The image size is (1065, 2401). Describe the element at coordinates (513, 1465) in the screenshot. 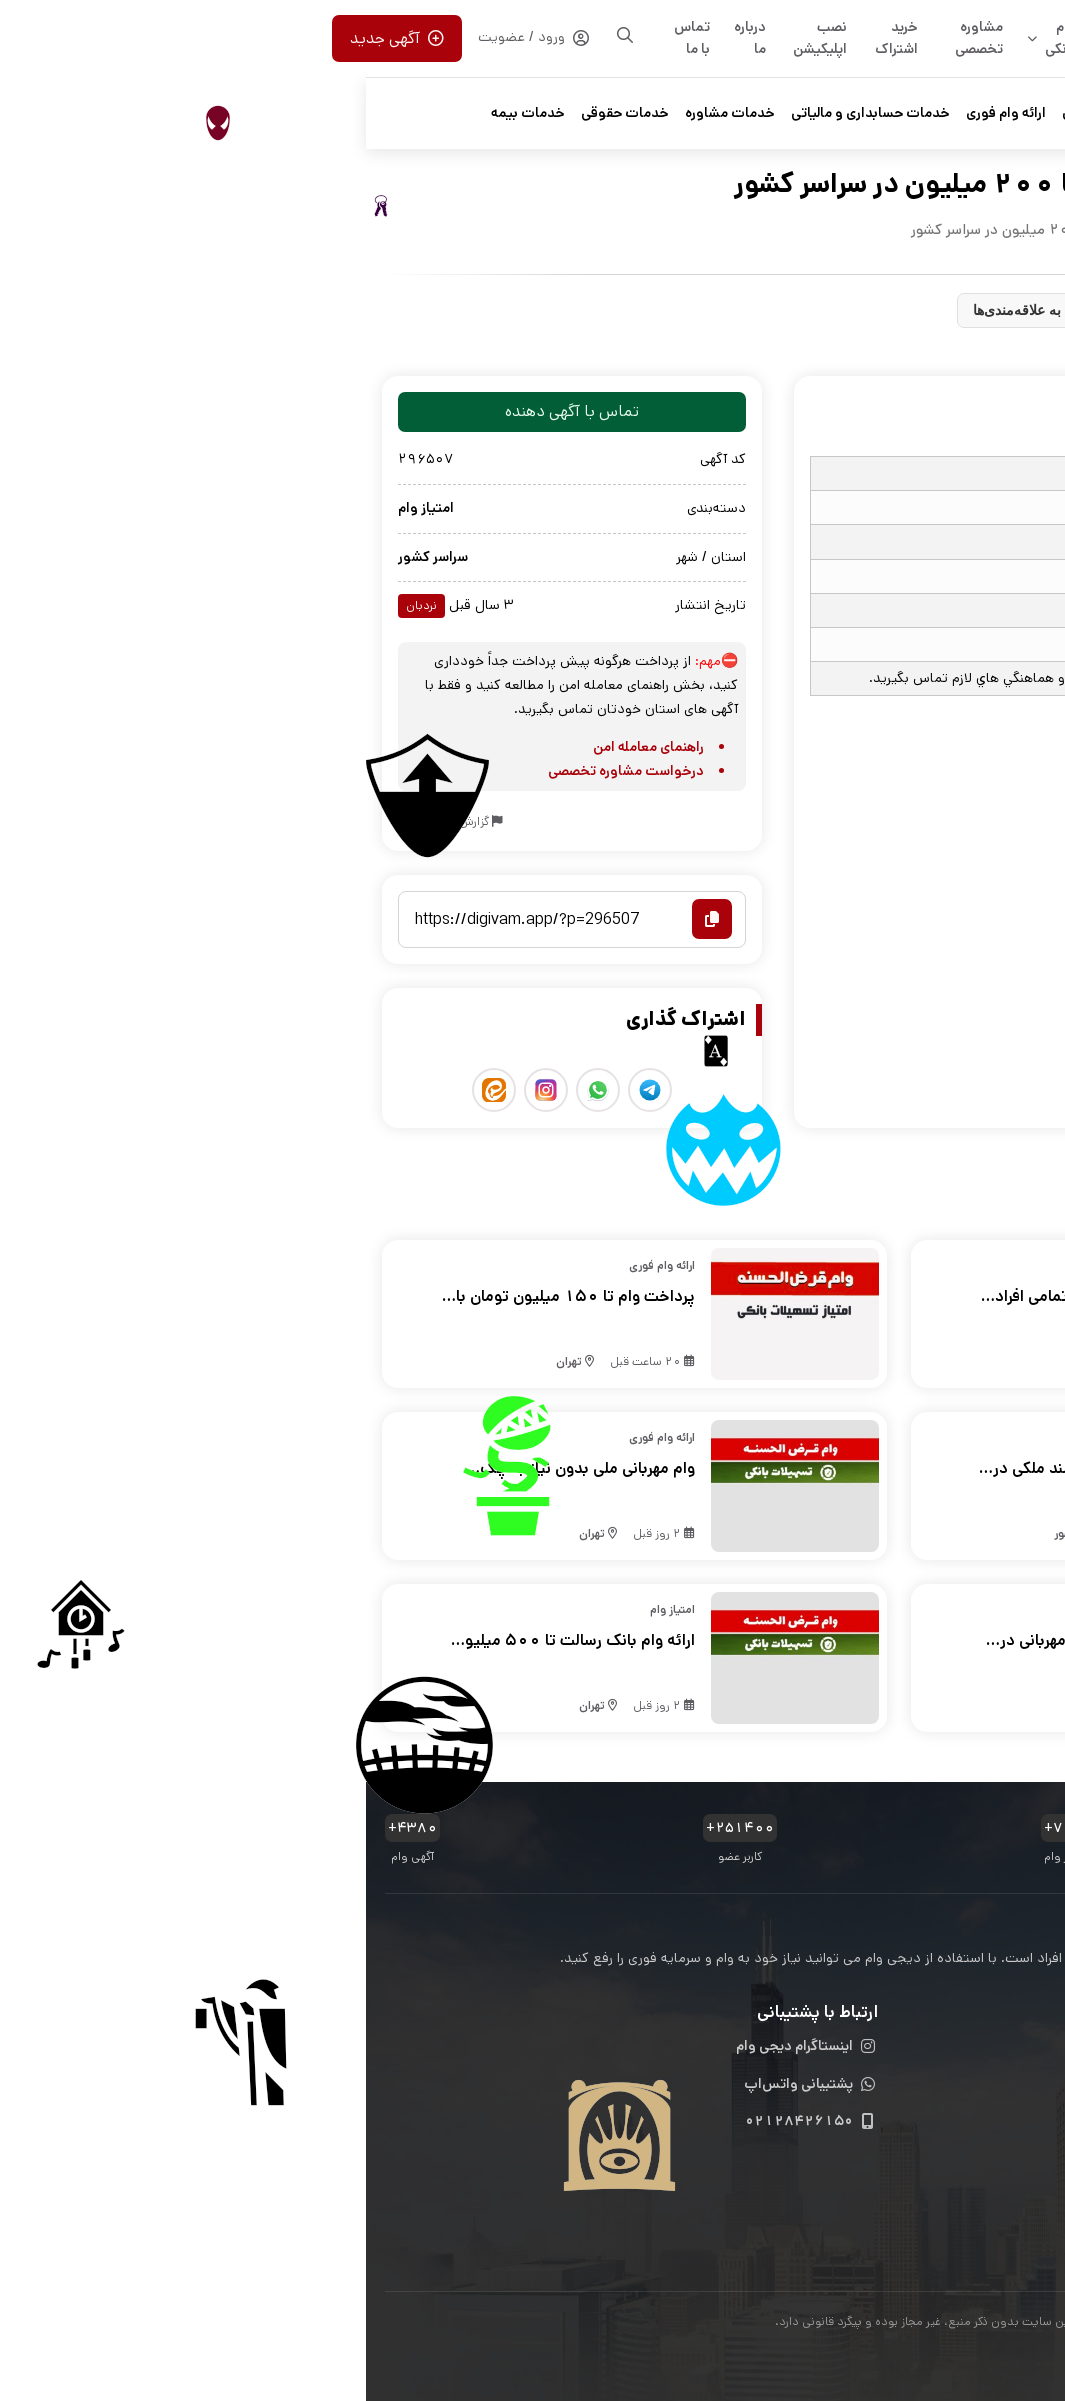

I see `represents a carnivorous plant item or creature in a game` at that location.